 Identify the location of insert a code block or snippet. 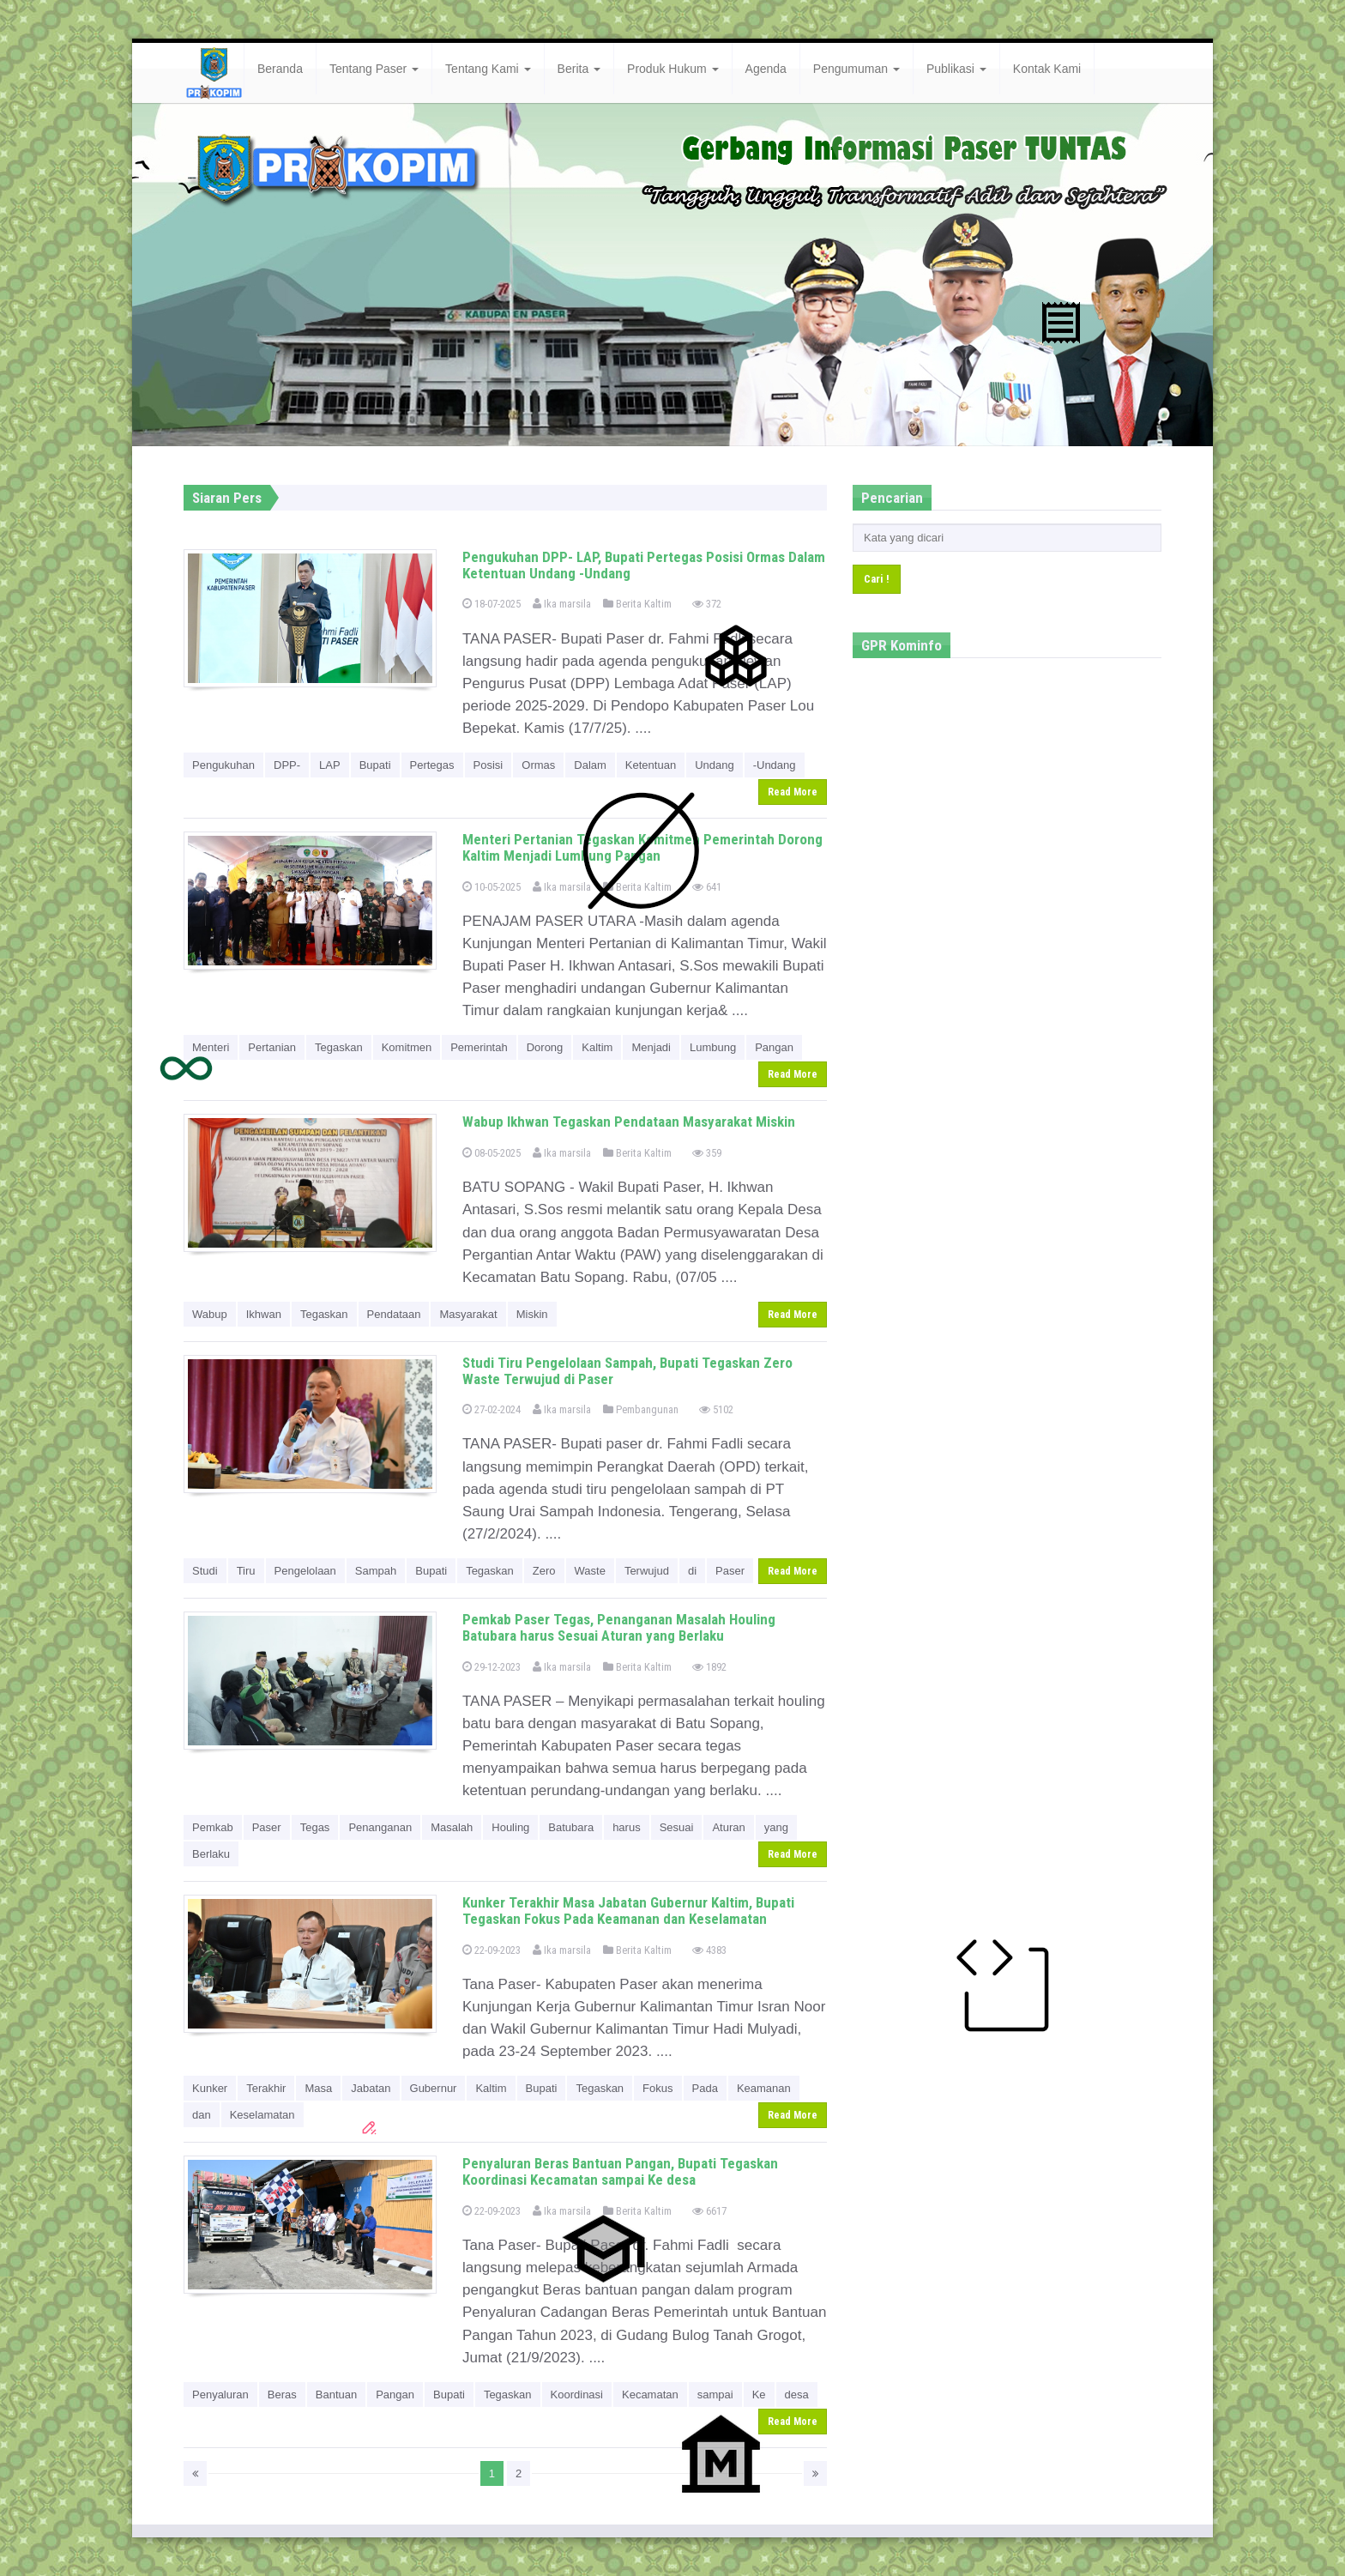
(1006, 1989).